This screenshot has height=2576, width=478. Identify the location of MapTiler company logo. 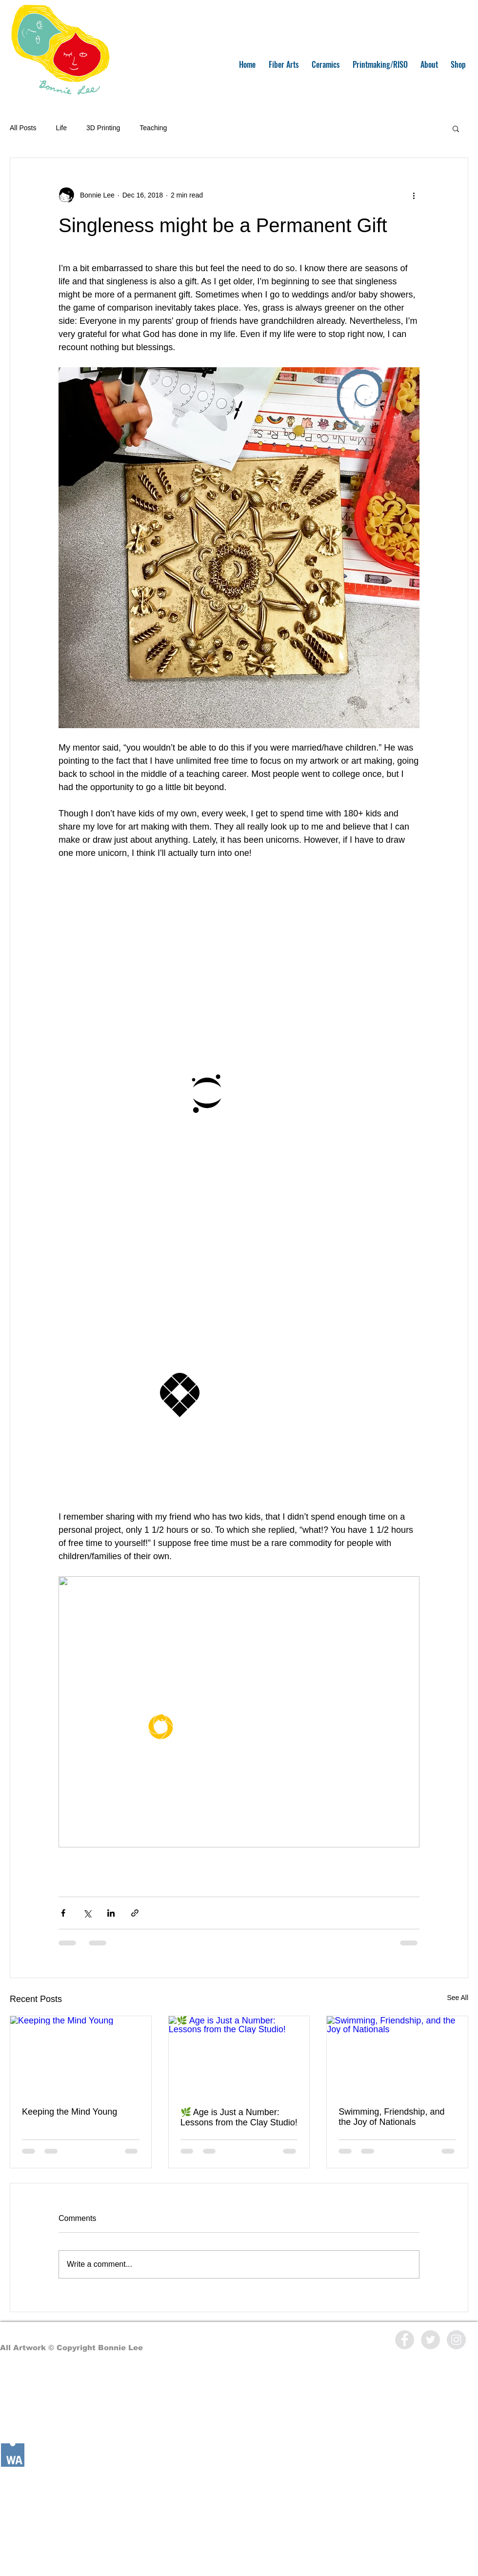
(179, 1395).